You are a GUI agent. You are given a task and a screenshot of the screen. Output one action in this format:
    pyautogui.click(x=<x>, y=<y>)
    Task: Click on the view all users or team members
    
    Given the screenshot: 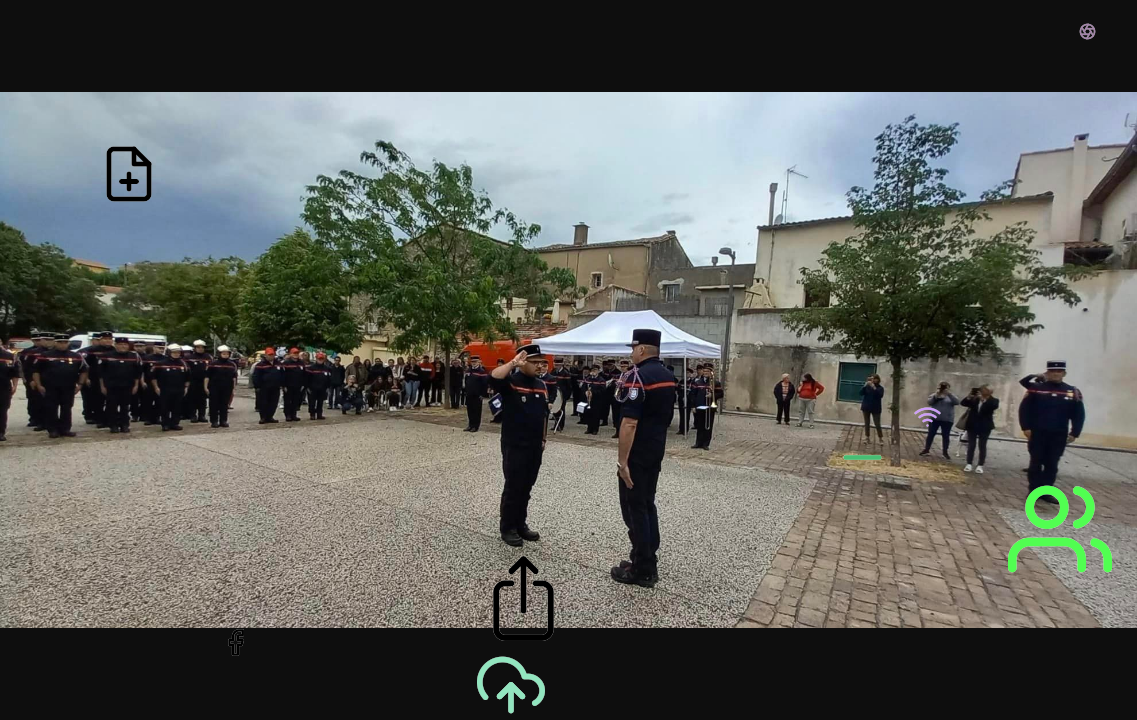 What is the action you would take?
    pyautogui.click(x=1060, y=529)
    